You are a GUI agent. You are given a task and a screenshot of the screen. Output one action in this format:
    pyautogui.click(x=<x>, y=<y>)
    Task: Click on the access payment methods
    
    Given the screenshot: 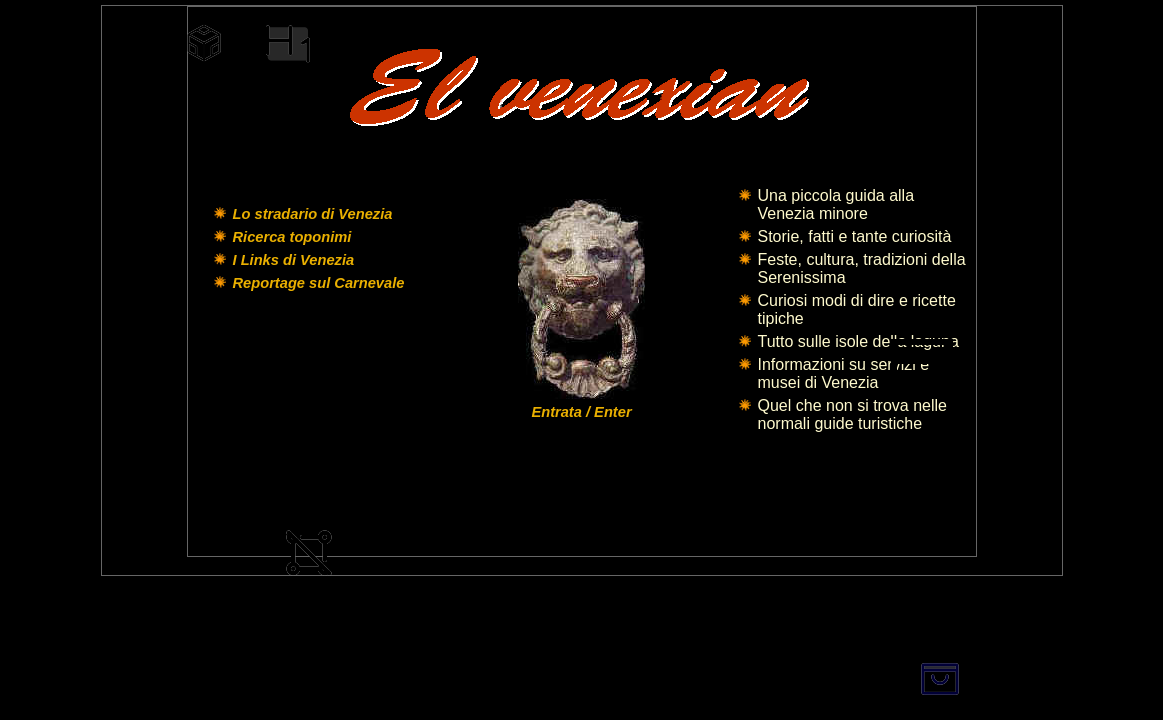 What is the action you would take?
    pyautogui.click(x=922, y=364)
    